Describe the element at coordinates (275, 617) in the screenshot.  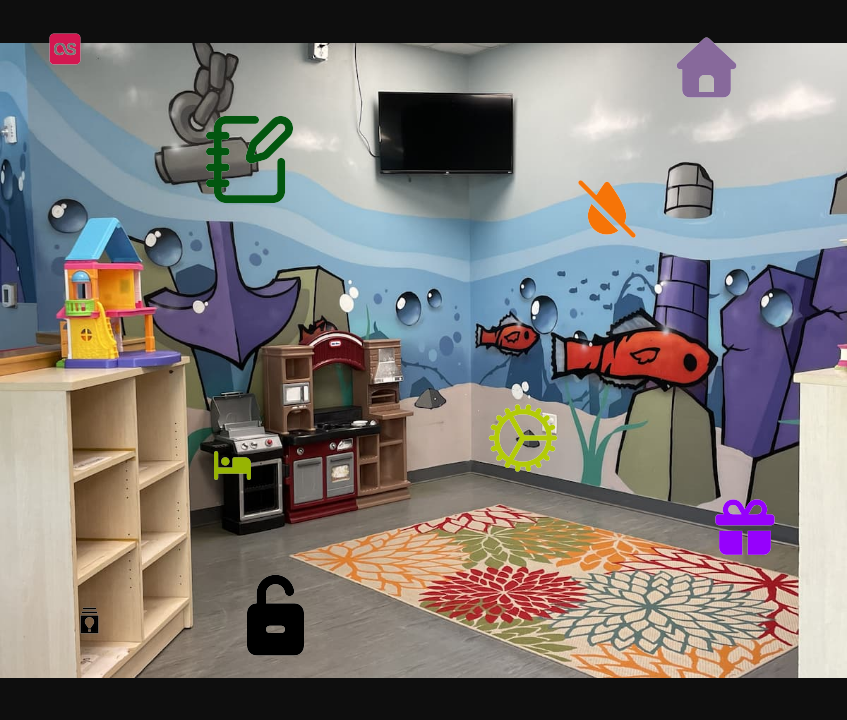
I see `unlock a secured item or account` at that location.